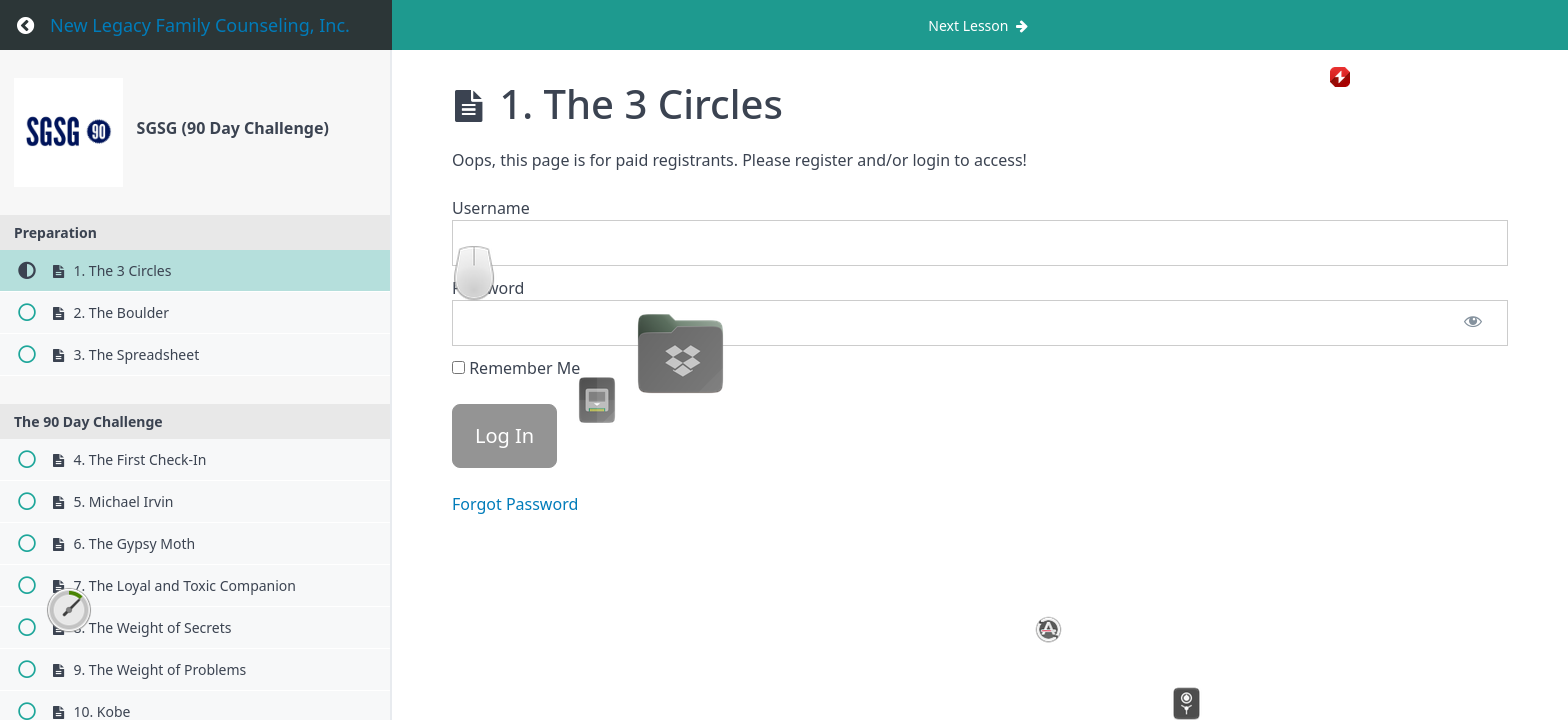  Describe the element at coordinates (680, 353) in the screenshot. I see `open your dropbox folder` at that location.